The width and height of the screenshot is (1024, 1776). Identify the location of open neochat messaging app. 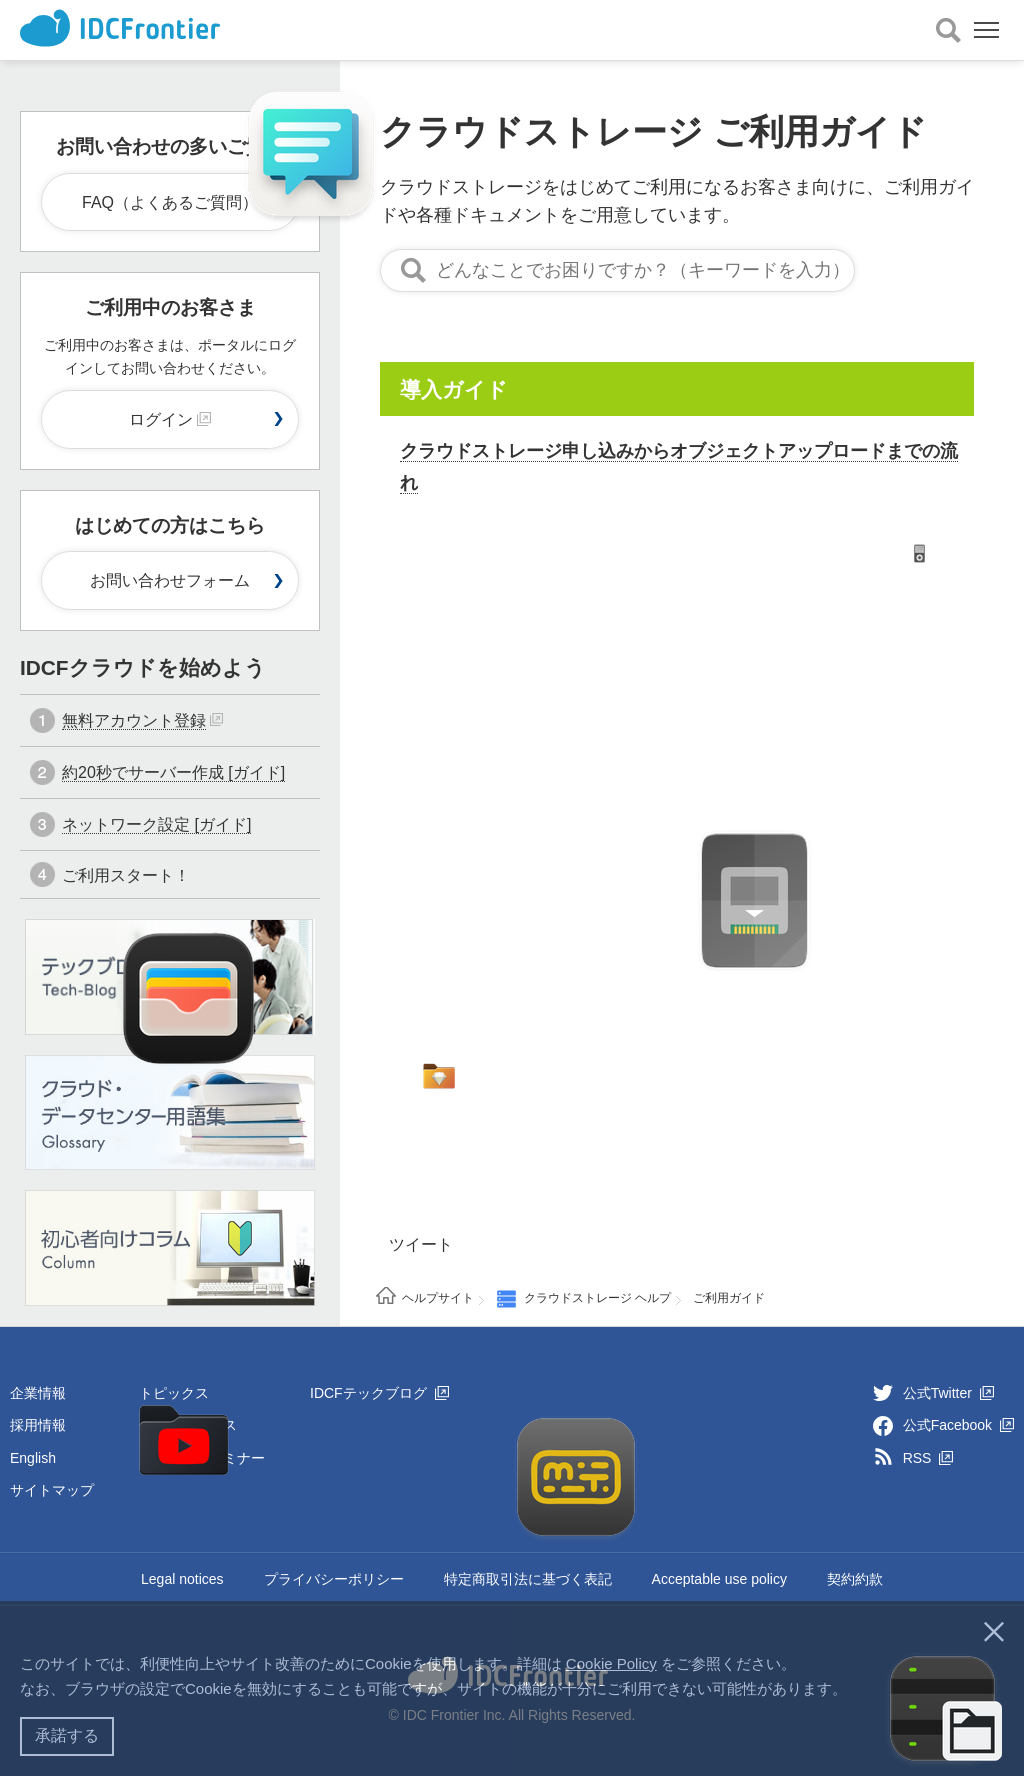
(311, 154).